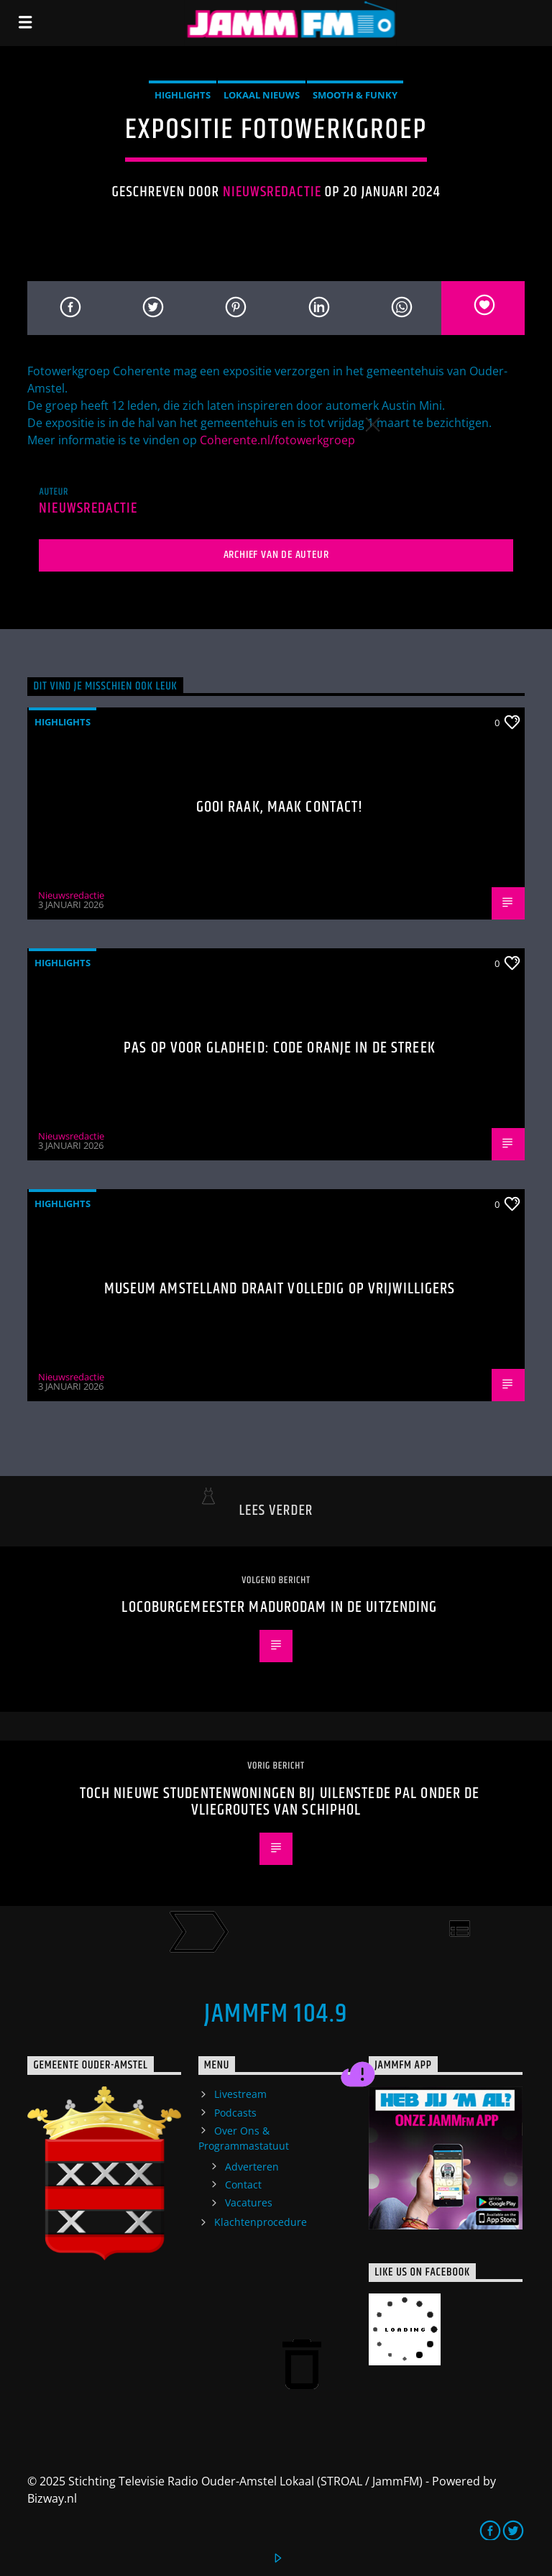  Describe the element at coordinates (197, 1932) in the screenshot. I see `apply a label or tag to an item` at that location.